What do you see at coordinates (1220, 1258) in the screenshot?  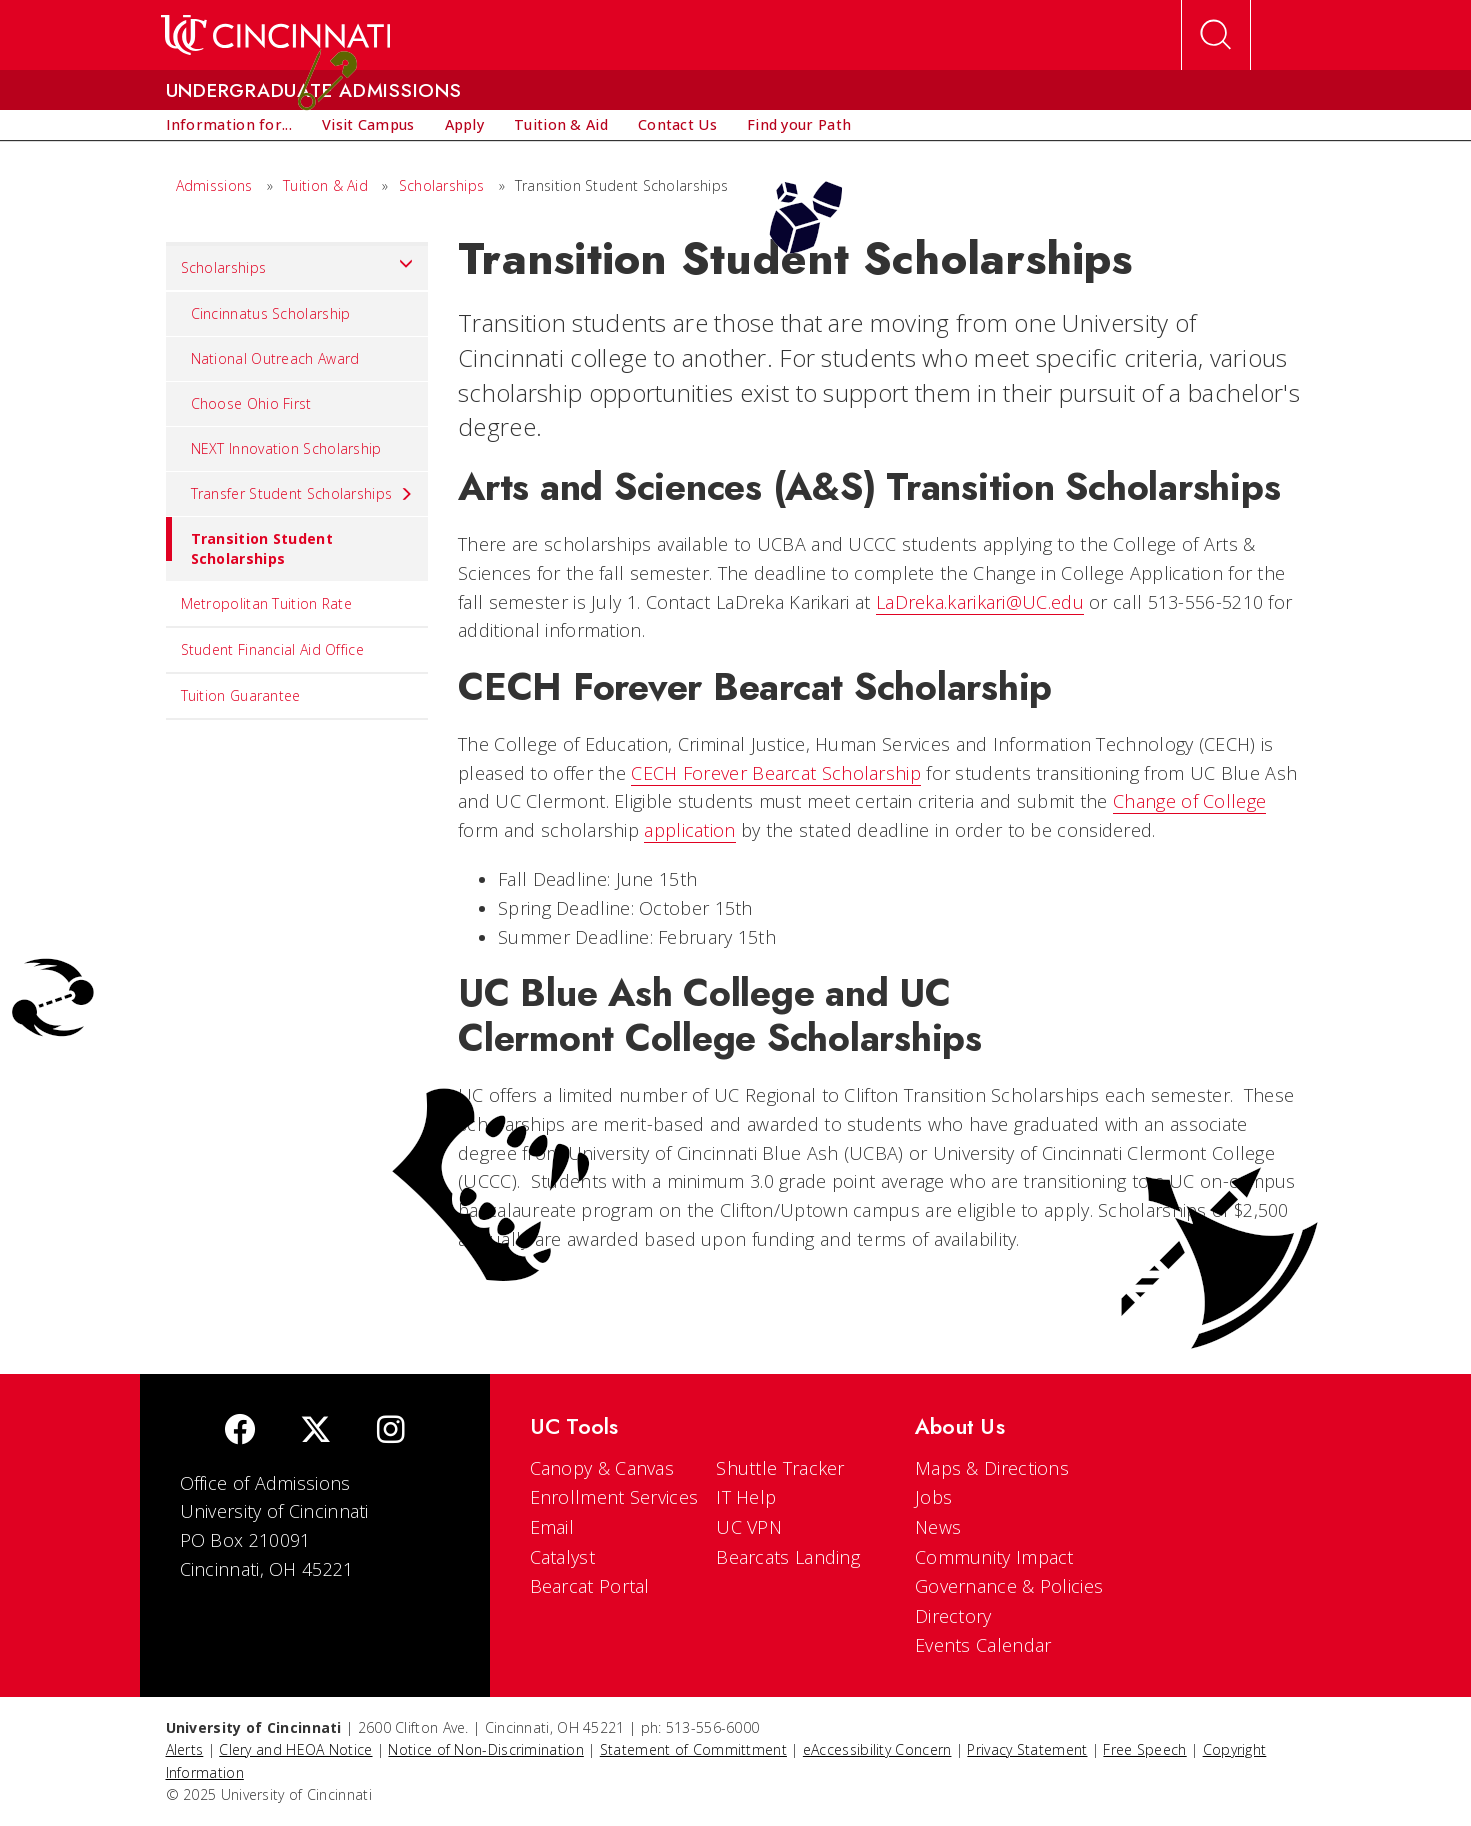 I see `select halberd weapon in game inventory` at bounding box center [1220, 1258].